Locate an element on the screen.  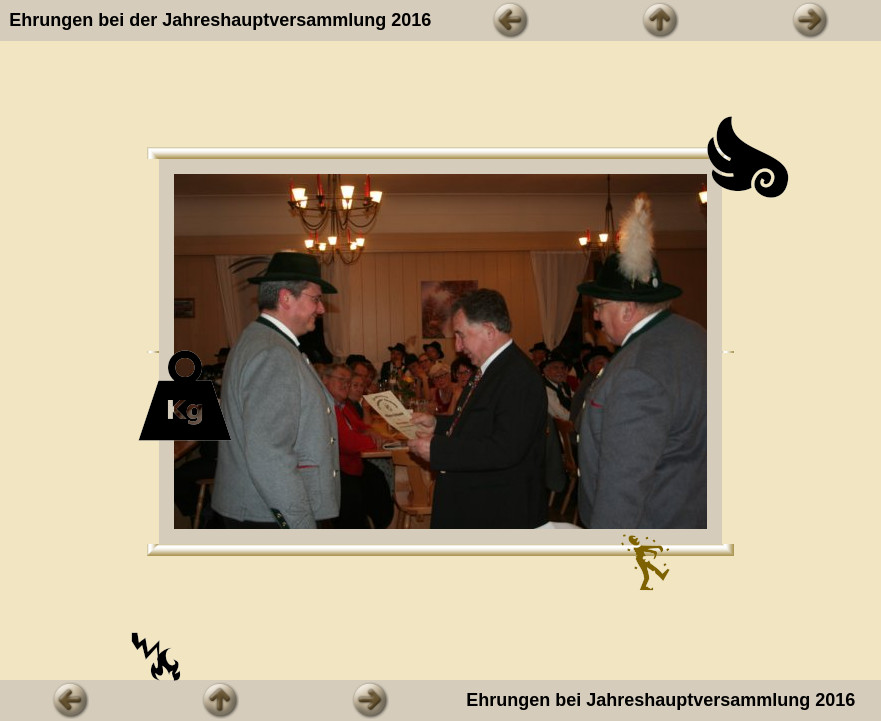
indicates wind or air element in gameplay is located at coordinates (748, 157).